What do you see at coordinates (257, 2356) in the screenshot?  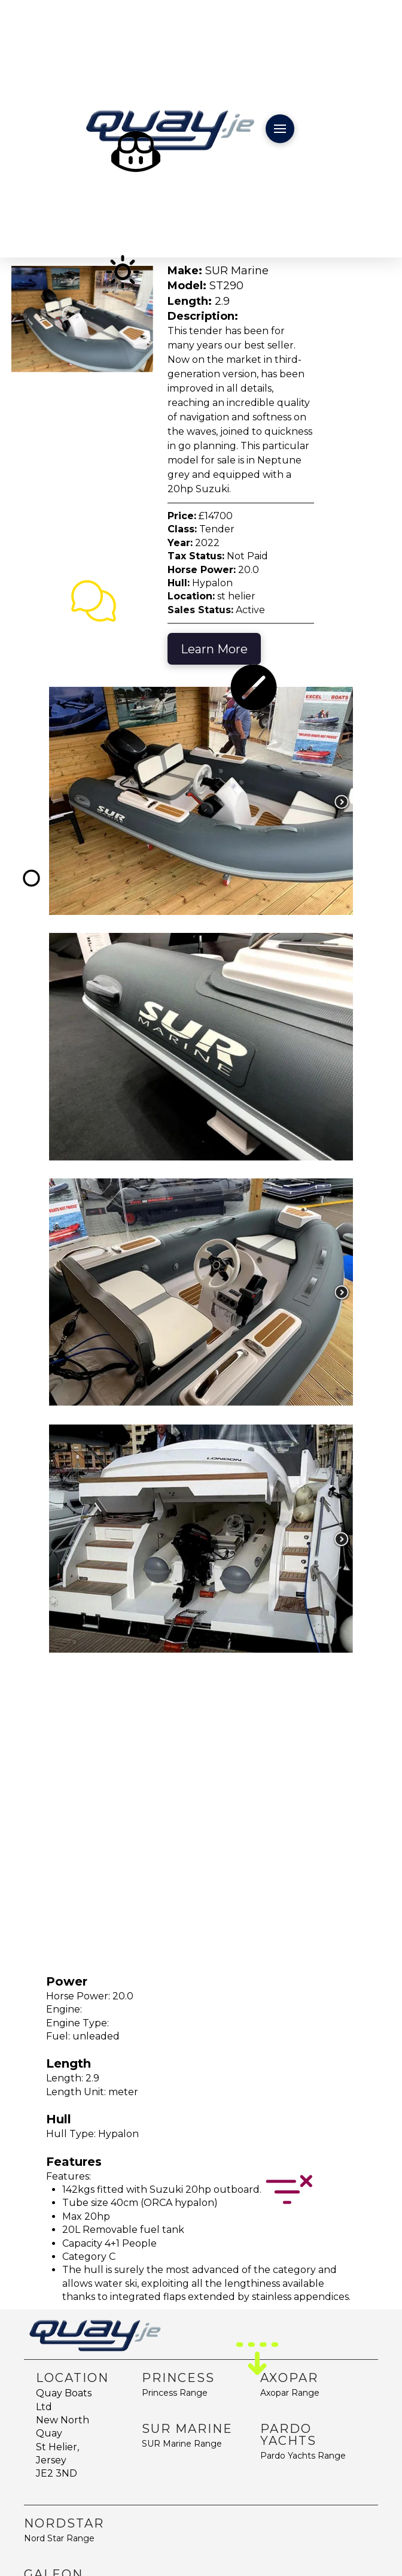 I see `expand collapsed content below` at bounding box center [257, 2356].